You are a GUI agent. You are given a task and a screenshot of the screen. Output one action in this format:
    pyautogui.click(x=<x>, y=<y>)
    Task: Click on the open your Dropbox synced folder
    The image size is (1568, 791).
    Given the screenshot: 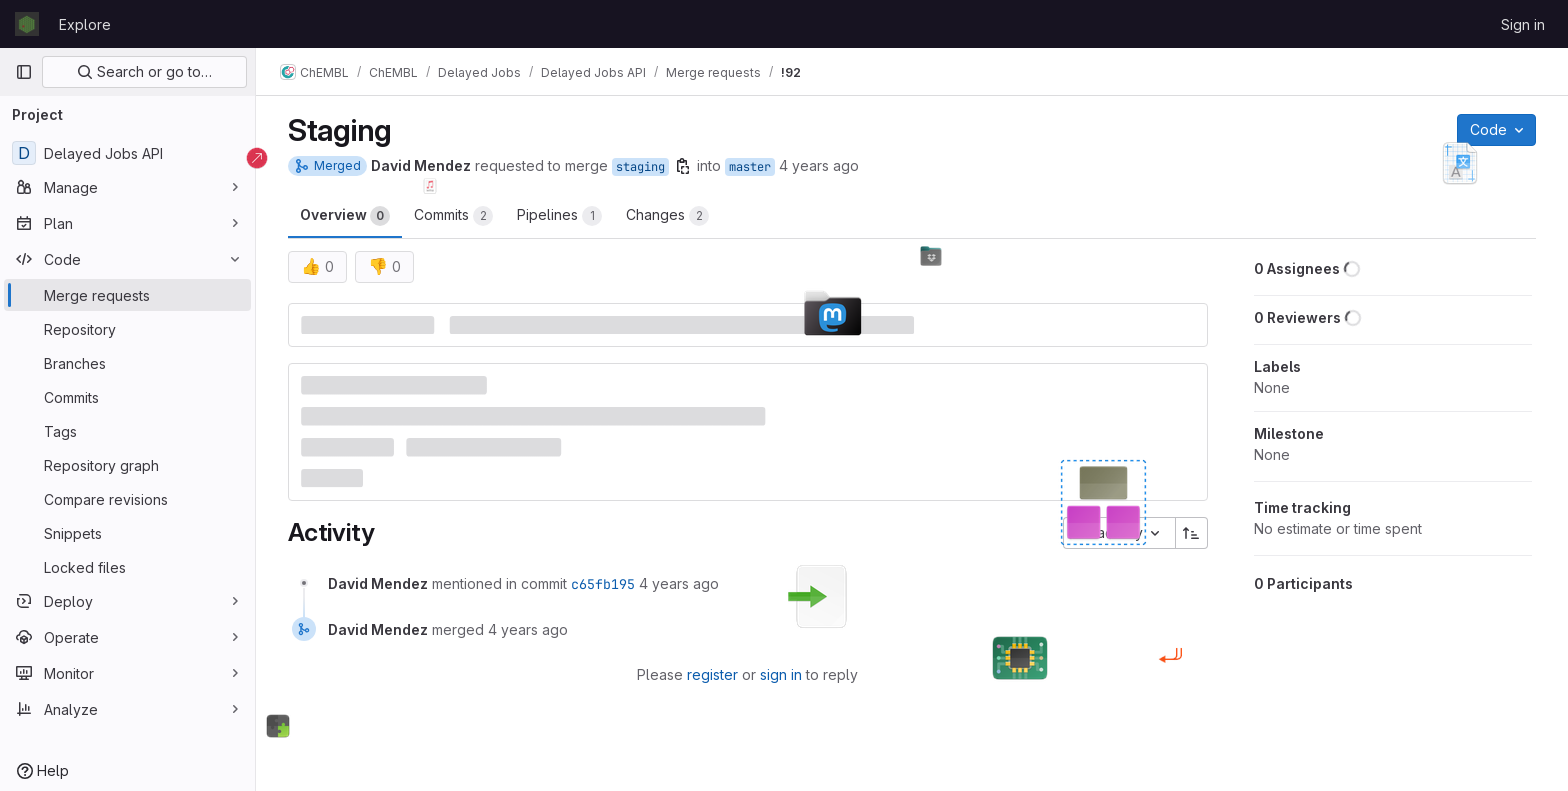 What is the action you would take?
    pyautogui.click(x=931, y=256)
    